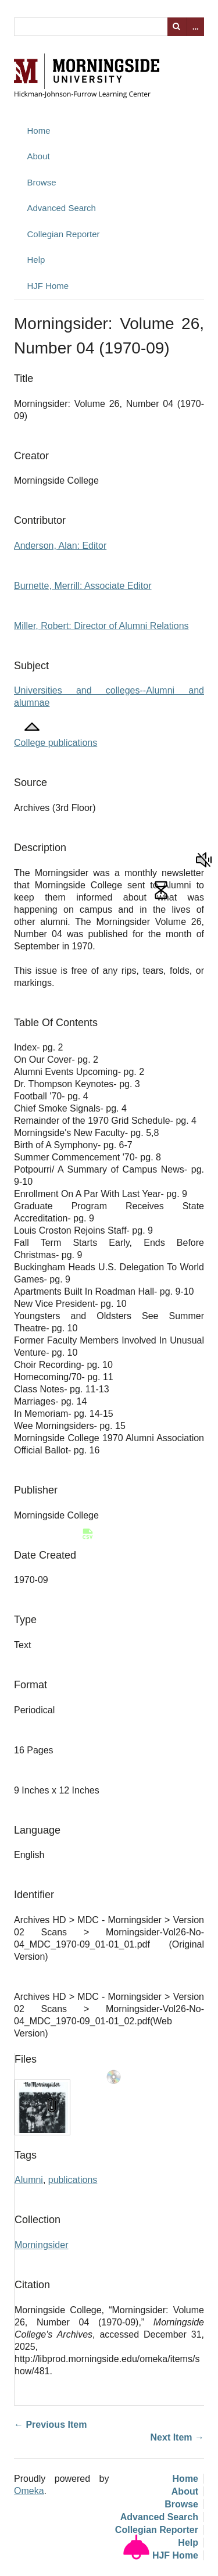 The height and width of the screenshot is (2576, 218). I want to click on mute audio or sound, so click(203, 860).